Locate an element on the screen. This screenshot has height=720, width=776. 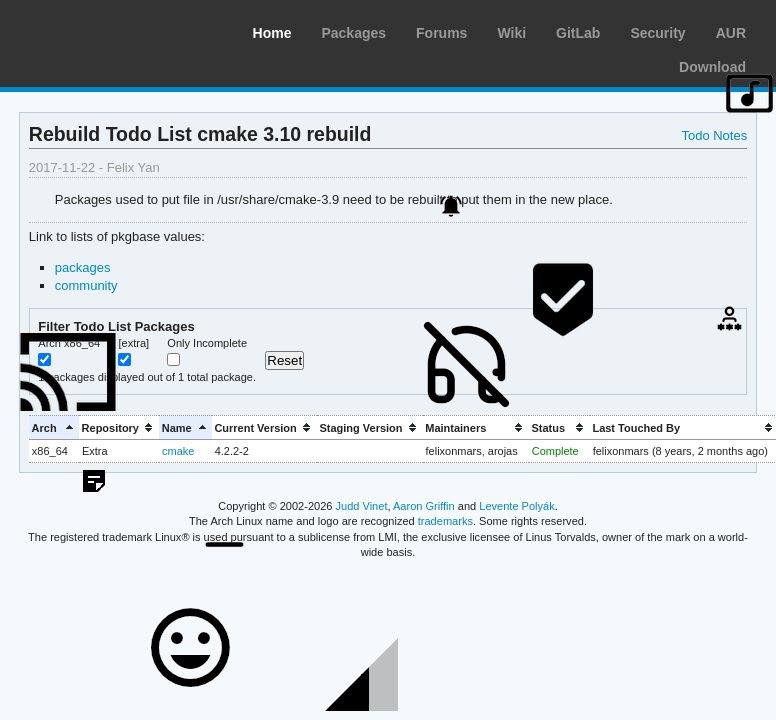
indicates active or incoming notifications is located at coordinates (451, 206).